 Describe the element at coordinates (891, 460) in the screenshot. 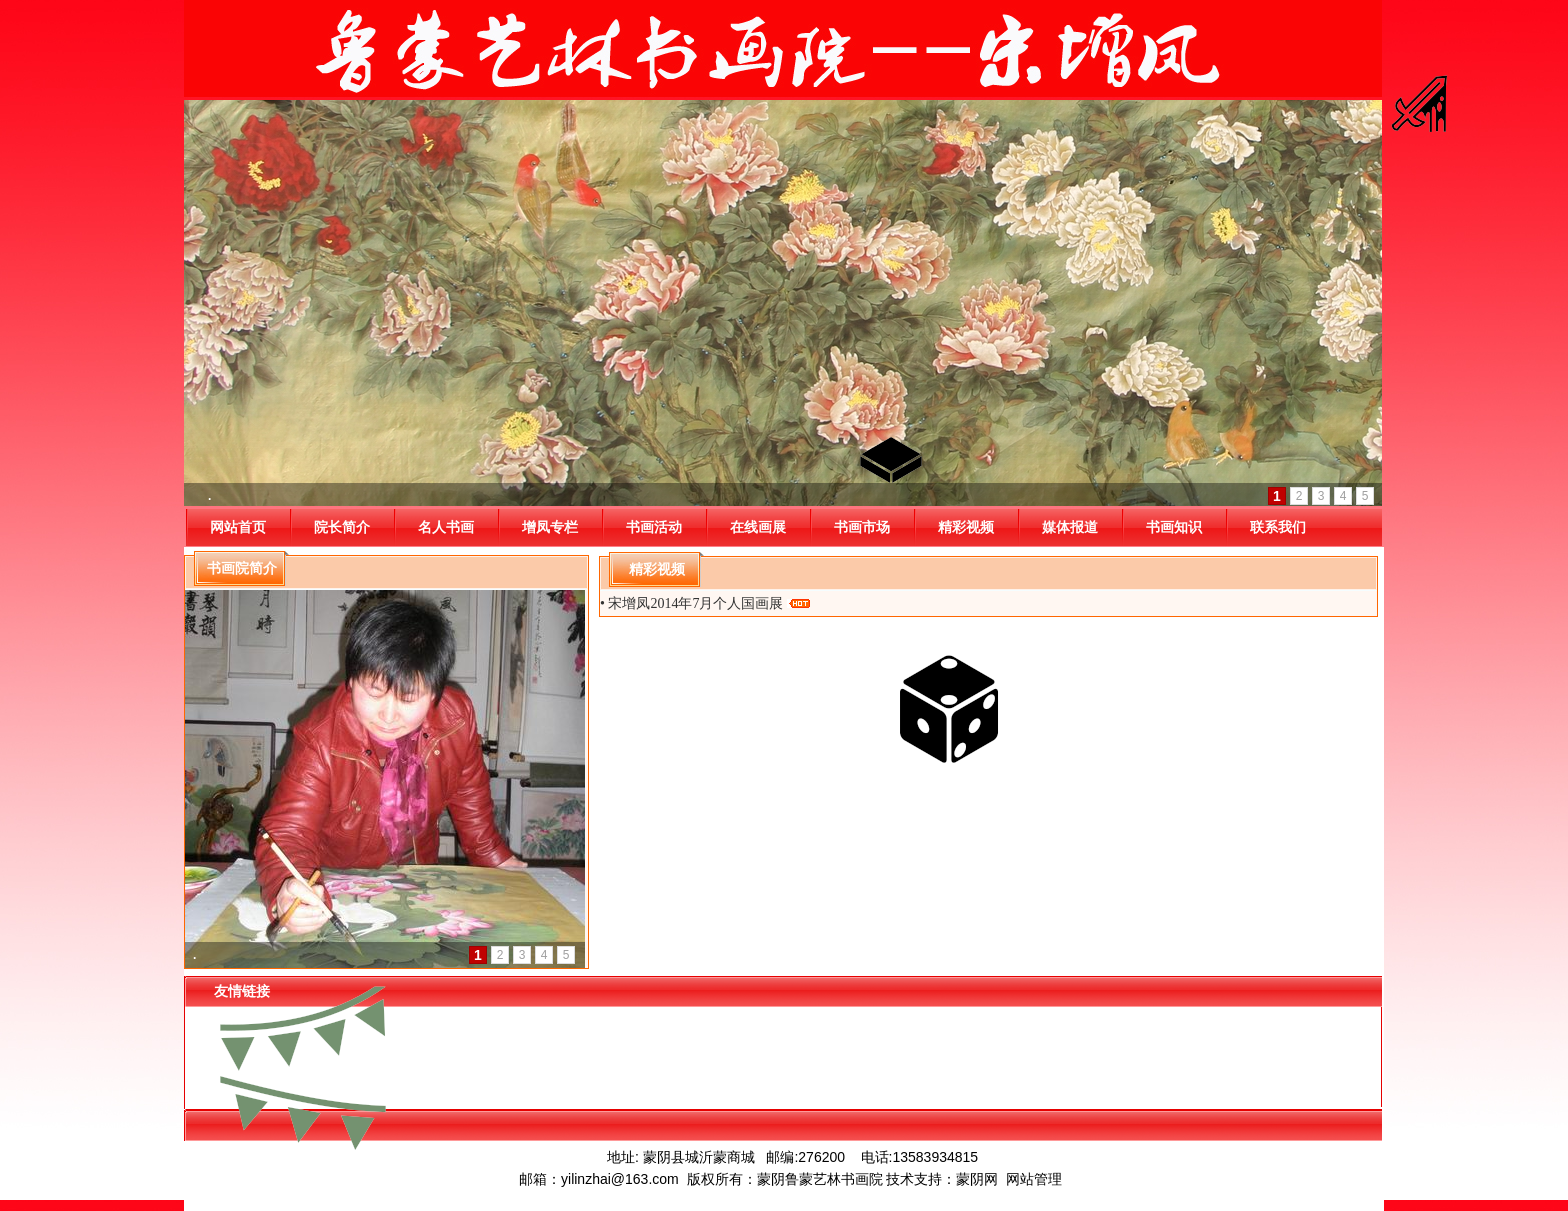

I see `place a flat platform in the level editor` at that location.